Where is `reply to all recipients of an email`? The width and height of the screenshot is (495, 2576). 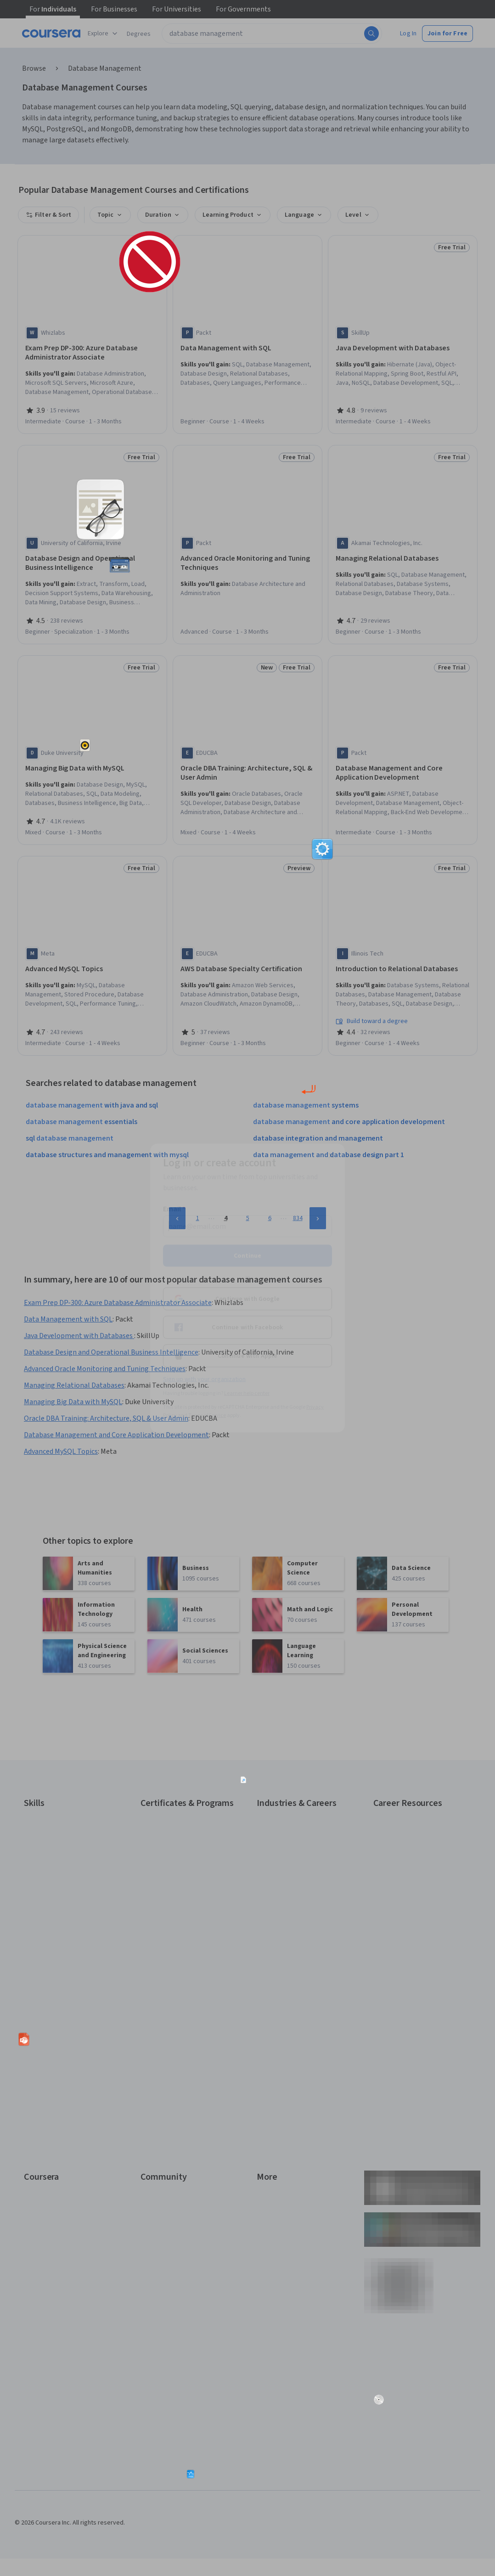 reply to all recipients of an email is located at coordinates (308, 1089).